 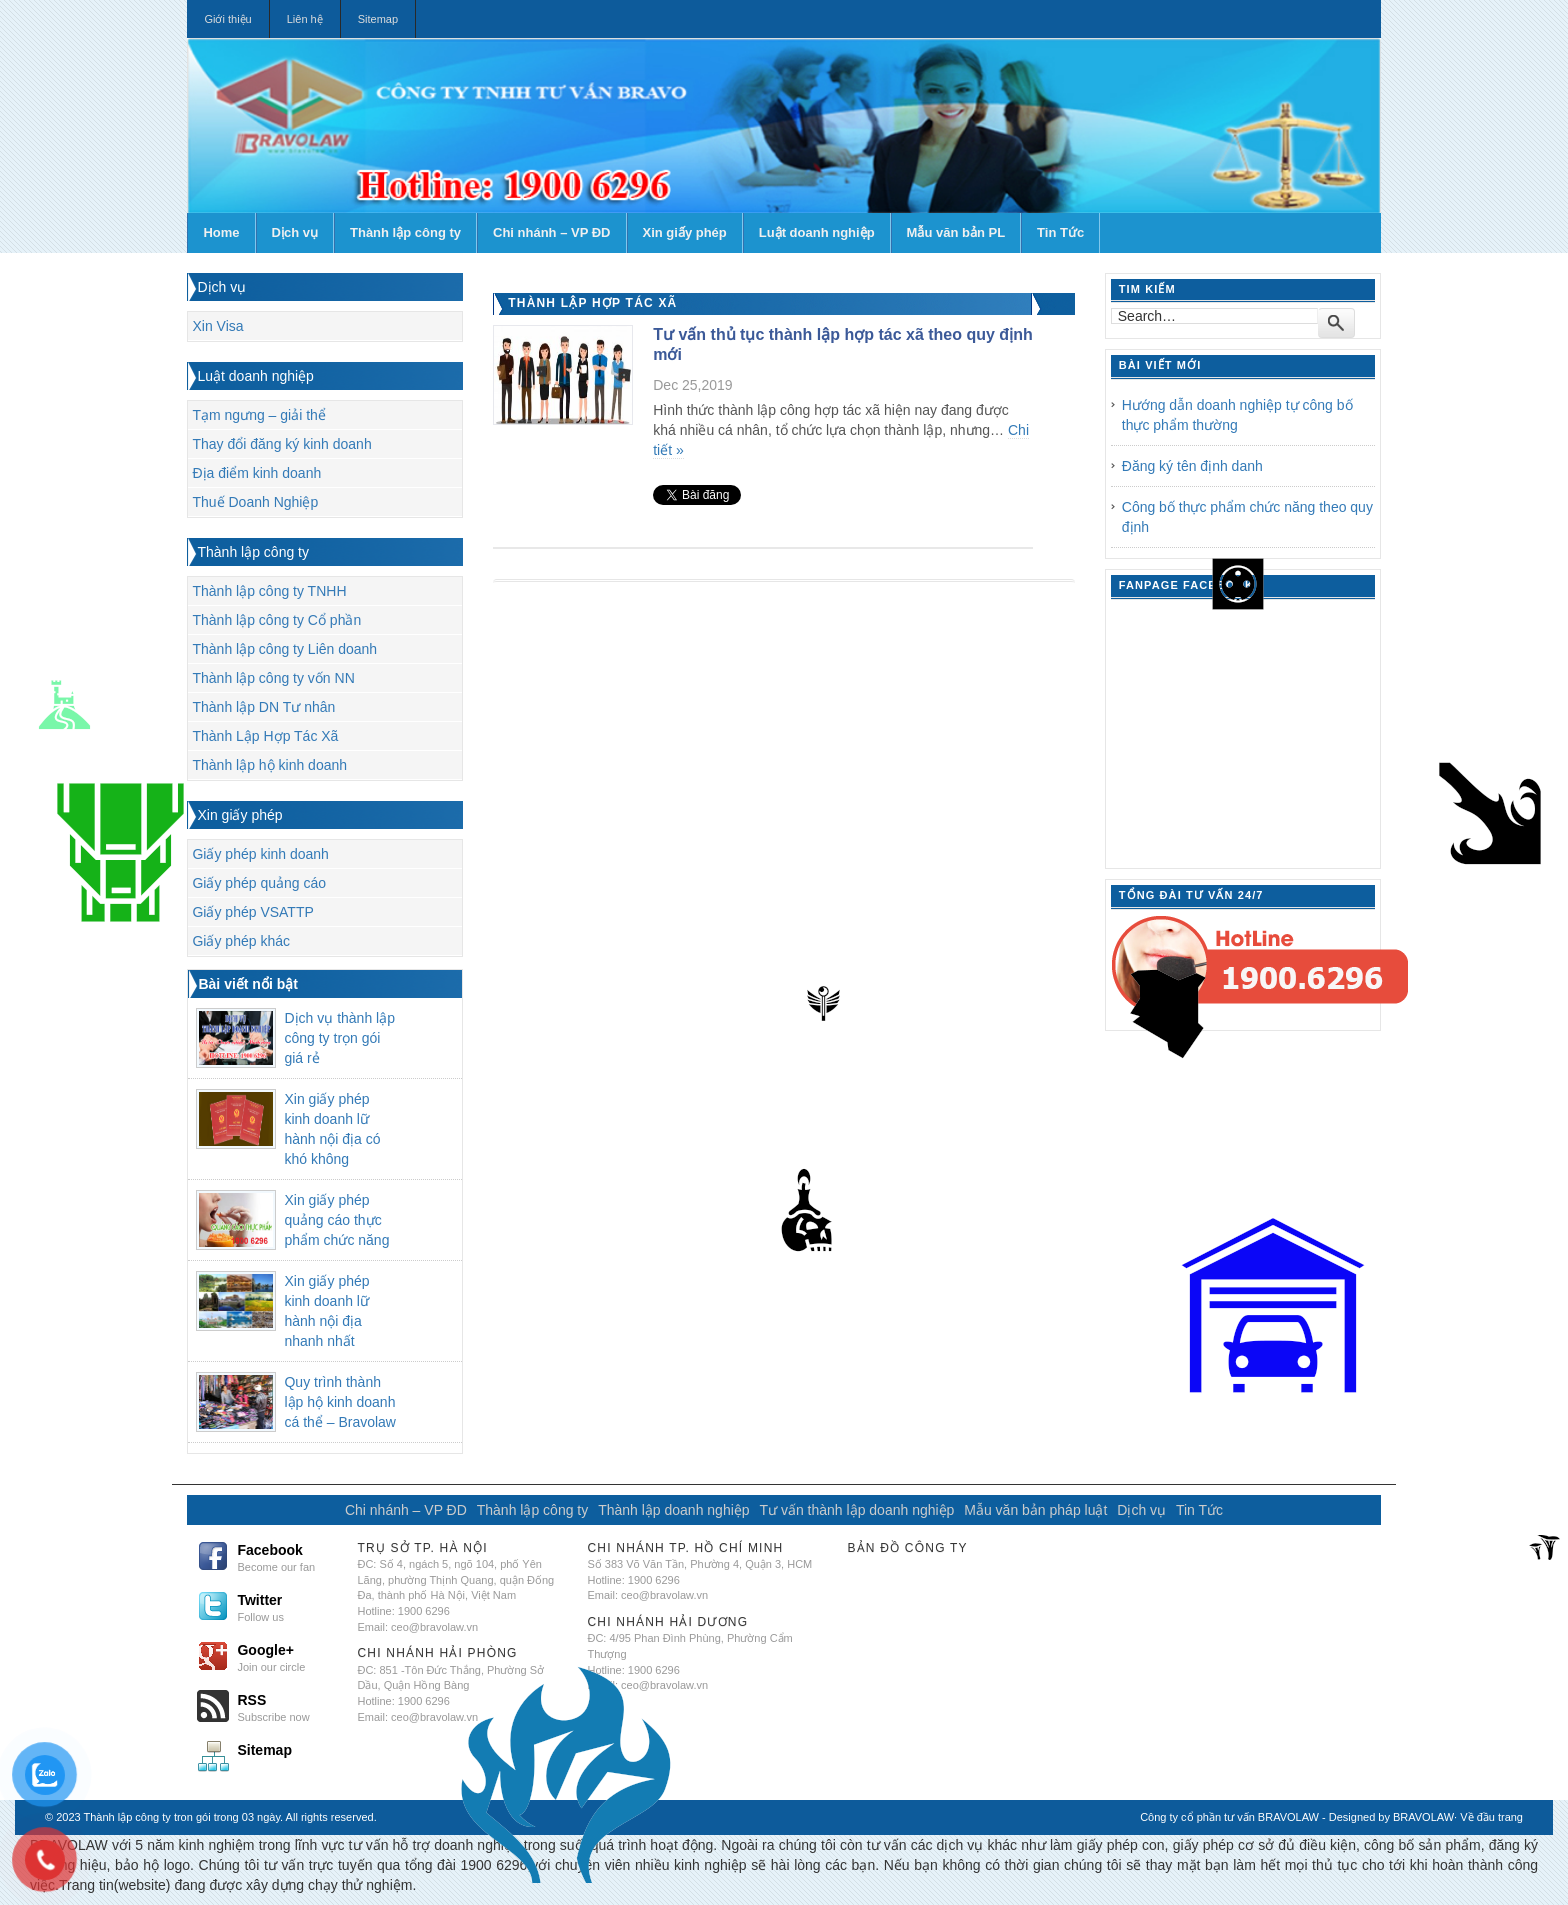 What do you see at coordinates (1168, 1014) in the screenshot?
I see `select Kenya as your country or region` at bounding box center [1168, 1014].